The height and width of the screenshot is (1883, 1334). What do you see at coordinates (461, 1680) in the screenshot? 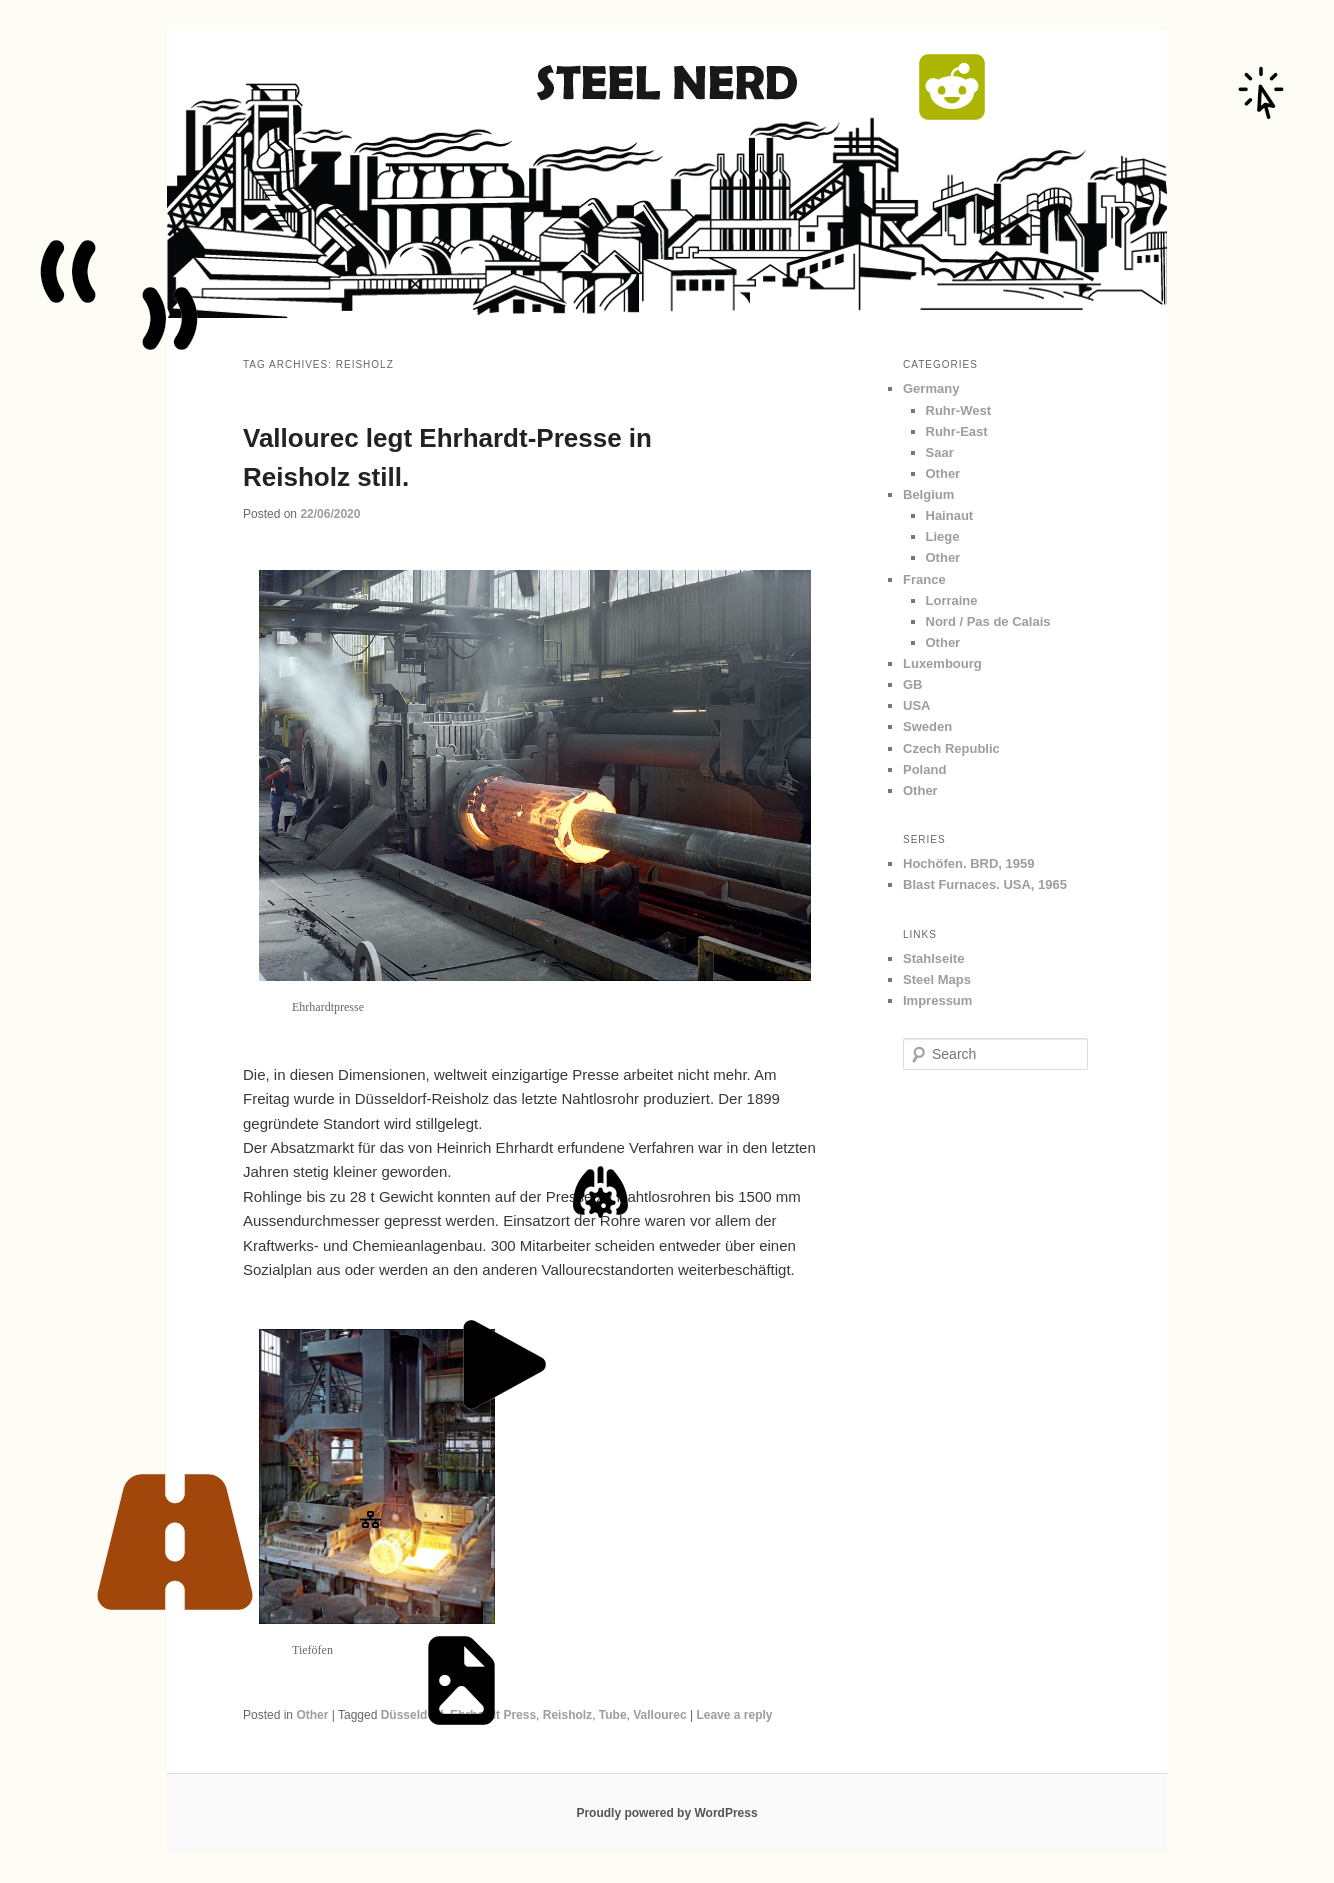
I see `view image file` at bounding box center [461, 1680].